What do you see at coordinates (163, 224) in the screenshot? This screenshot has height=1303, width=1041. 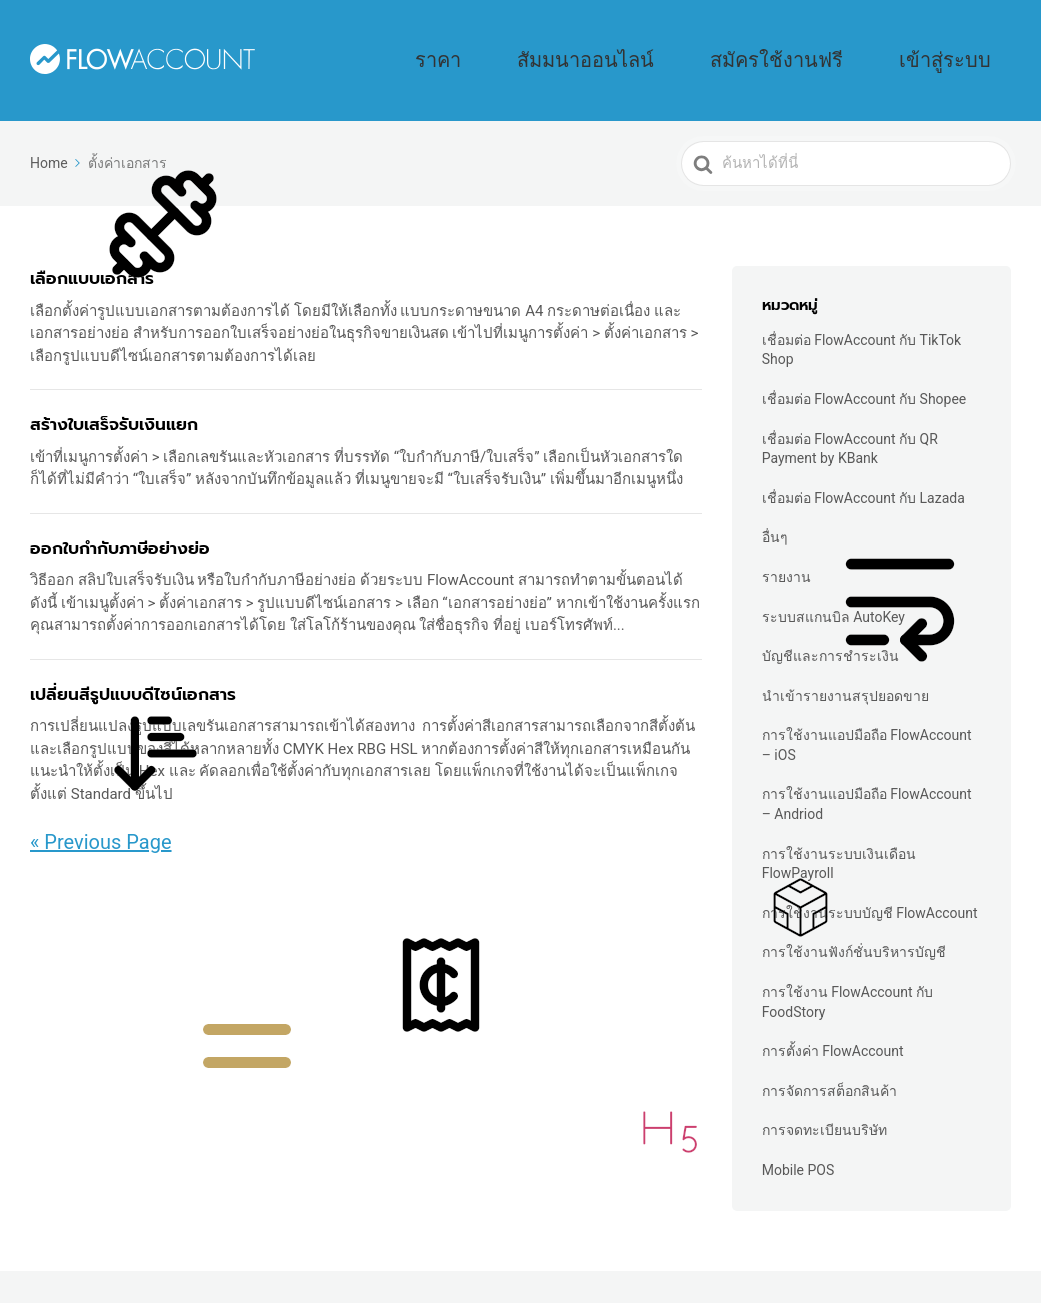 I see `access fitness or workout features` at bounding box center [163, 224].